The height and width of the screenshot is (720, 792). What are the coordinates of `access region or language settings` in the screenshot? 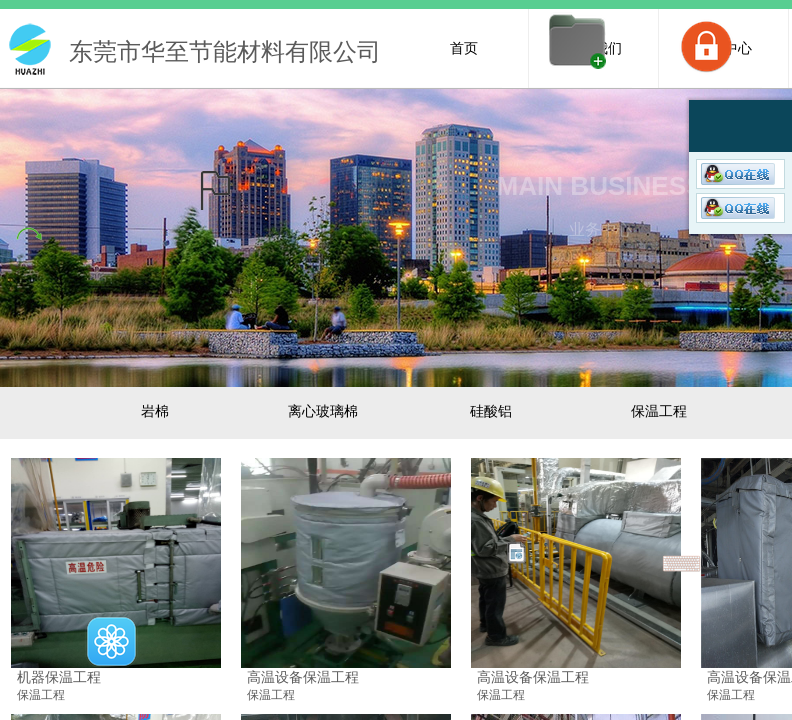 It's located at (215, 190).